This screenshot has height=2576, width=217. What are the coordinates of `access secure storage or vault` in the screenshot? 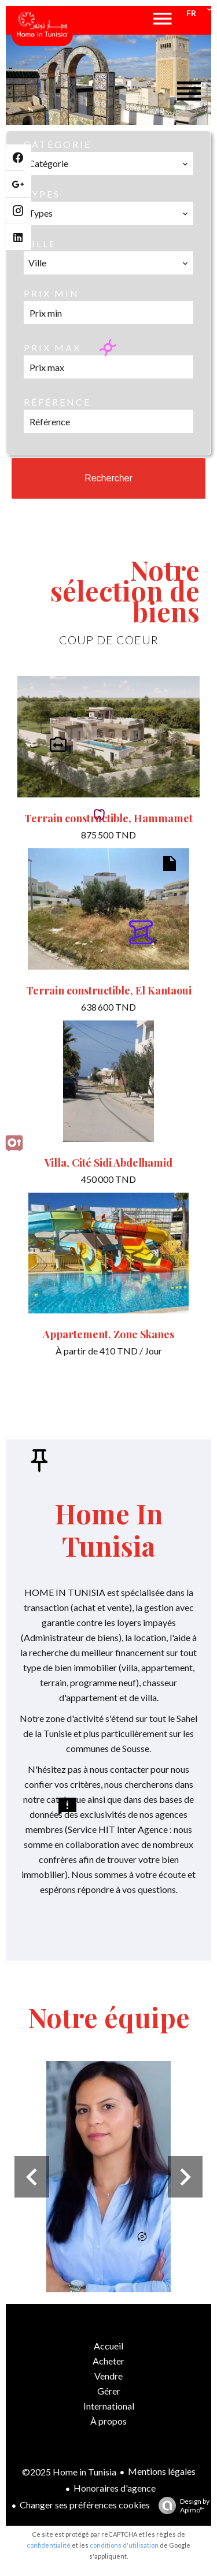 It's located at (14, 1142).